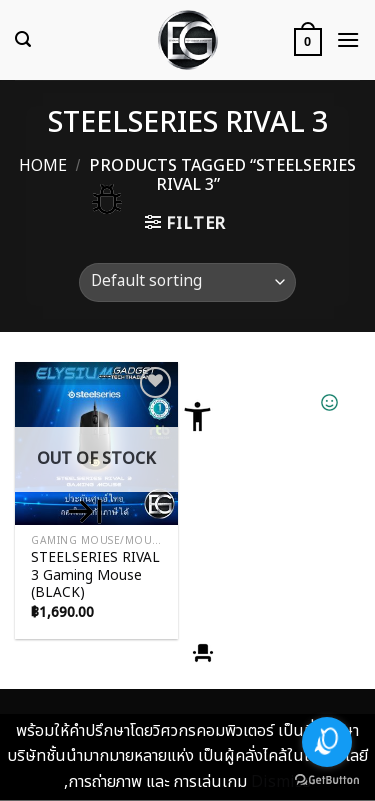 Image resolution: width=375 pixels, height=801 pixels. What do you see at coordinates (85, 511) in the screenshot?
I see `move item to the end of a list` at bounding box center [85, 511].